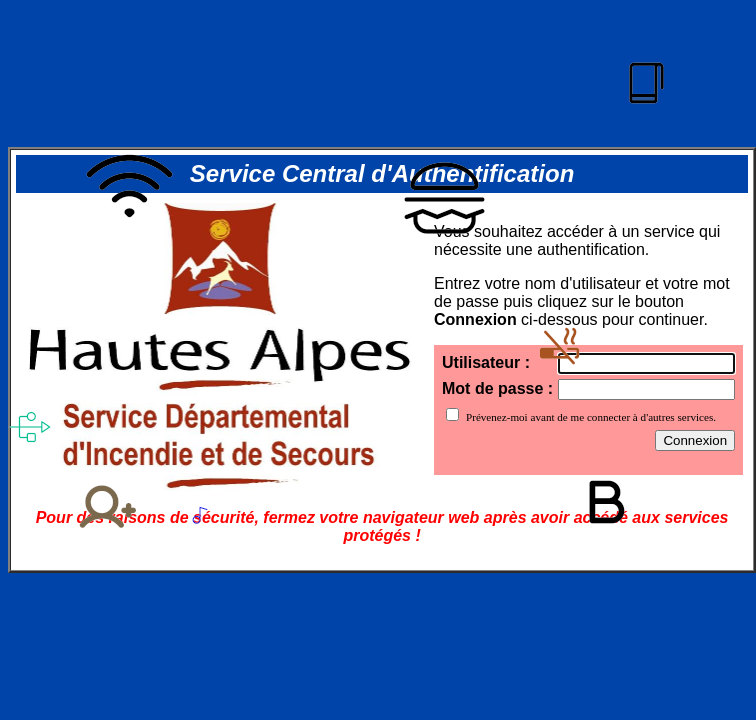 This screenshot has width=756, height=720. Describe the element at coordinates (129, 187) in the screenshot. I see `indicates wireless network connection status` at that location.